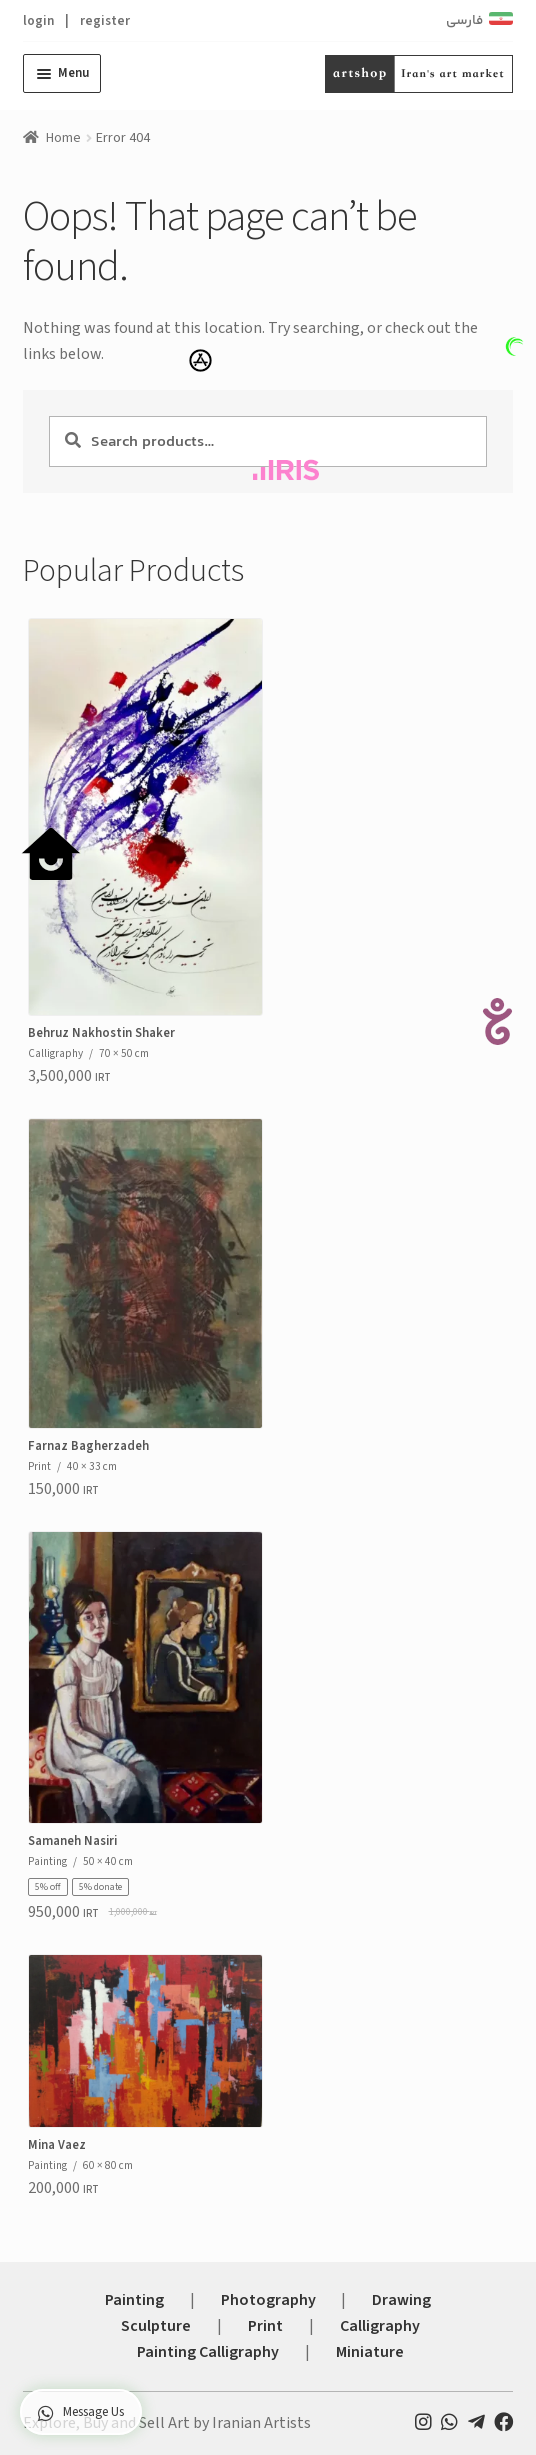 The image size is (536, 2455). Describe the element at coordinates (200, 360) in the screenshot. I see `open the App Store` at that location.